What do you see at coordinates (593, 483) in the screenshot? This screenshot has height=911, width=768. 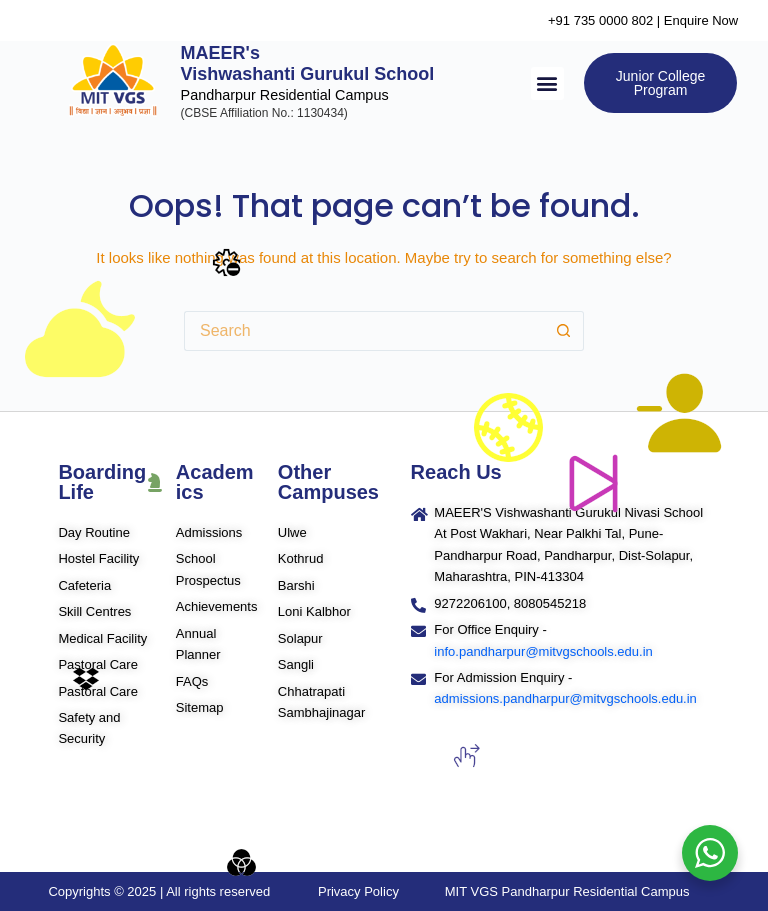 I see `skip to the next track` at bounding box center [593, 483].